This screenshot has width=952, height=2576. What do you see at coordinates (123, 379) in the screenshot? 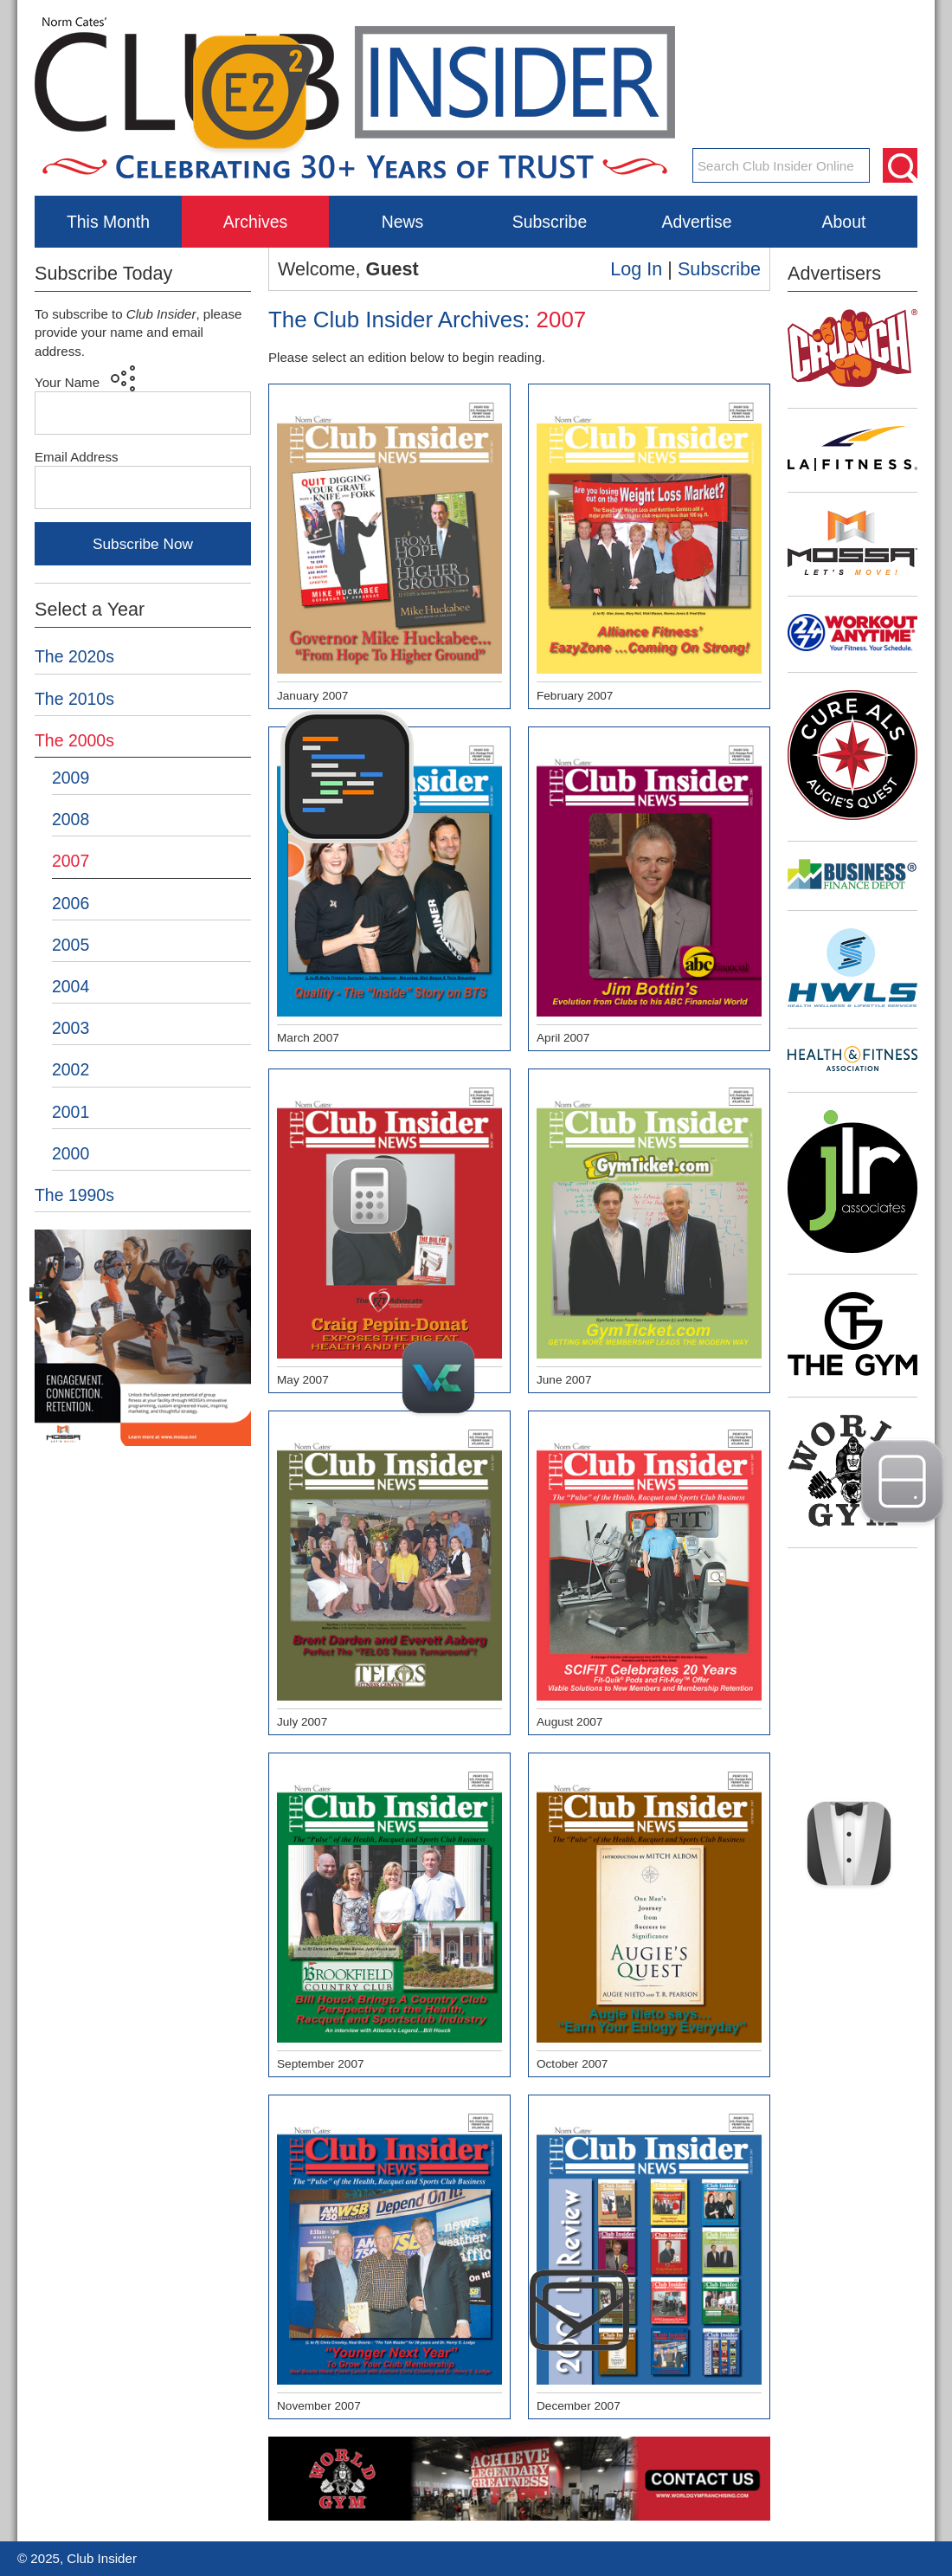
I see `track or monitor folder activity` at bounding box center [123, 379].